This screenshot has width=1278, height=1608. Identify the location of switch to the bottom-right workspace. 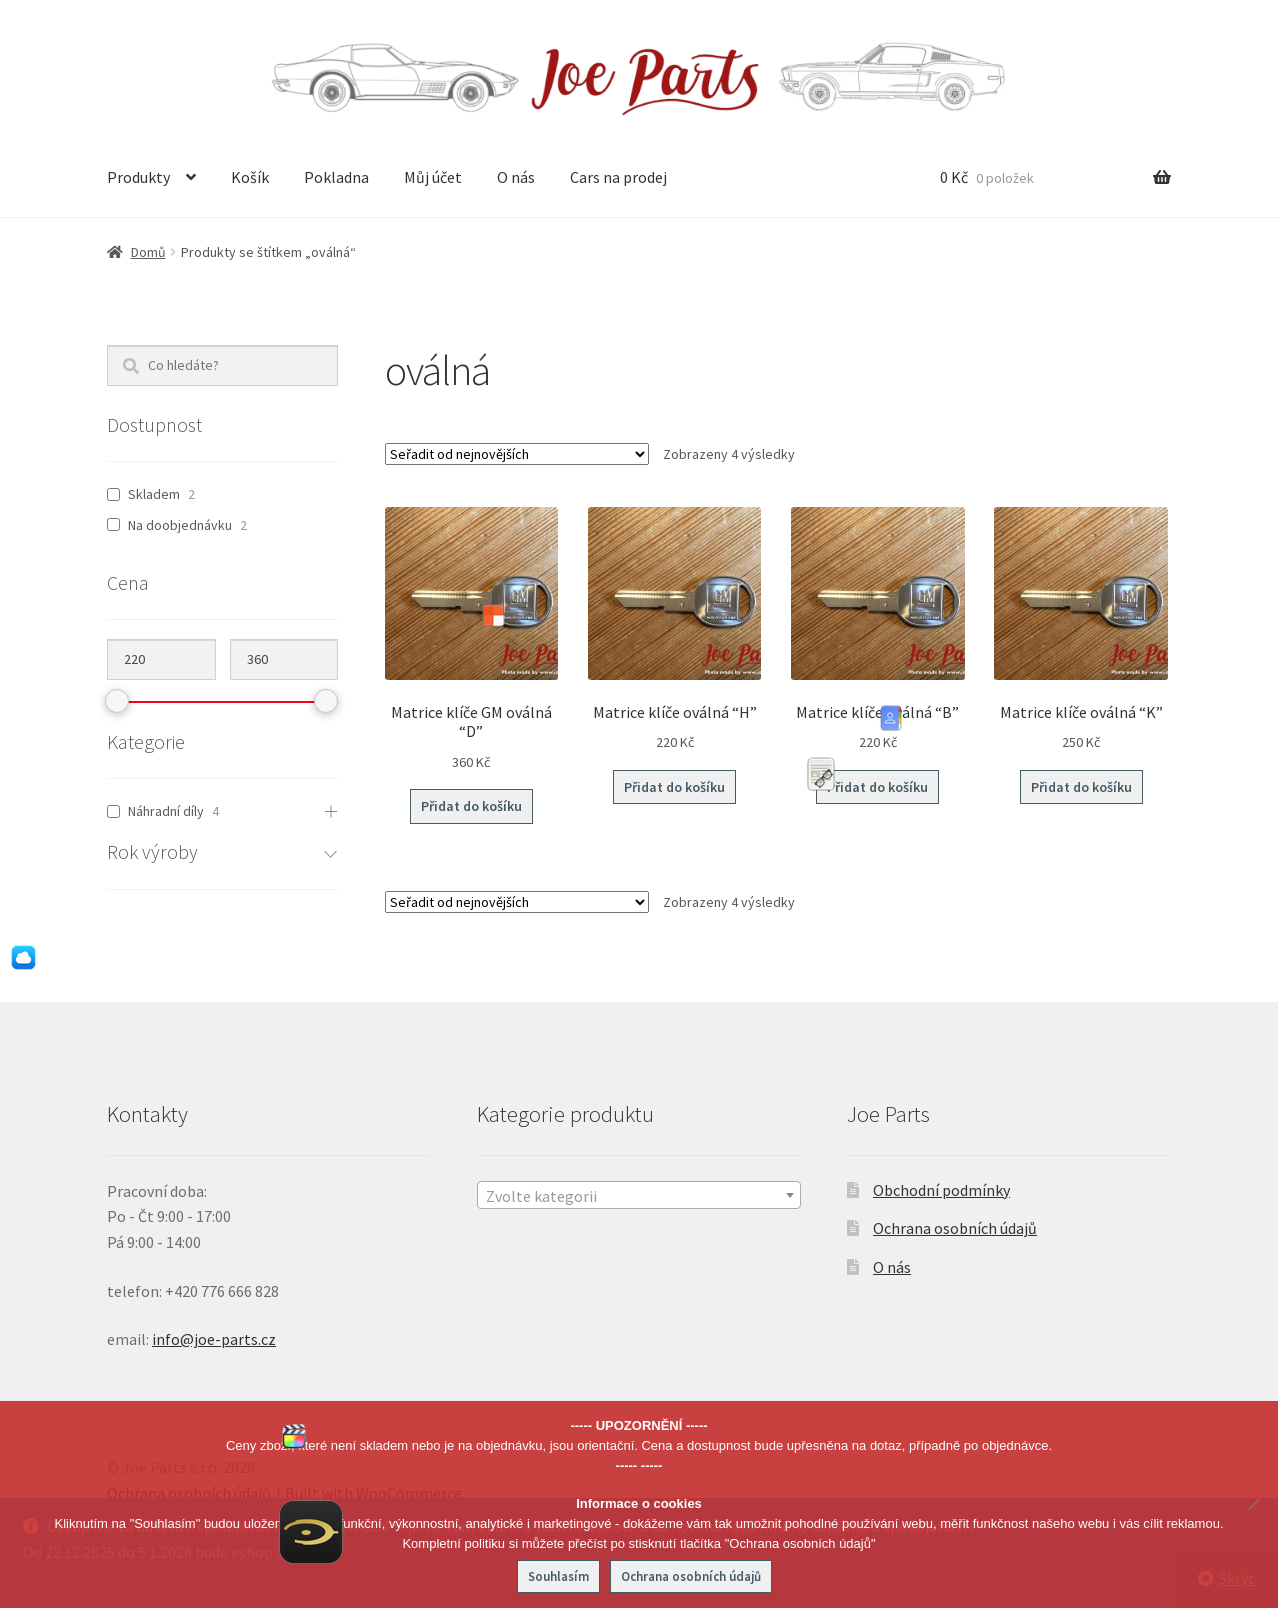
(493, 615).